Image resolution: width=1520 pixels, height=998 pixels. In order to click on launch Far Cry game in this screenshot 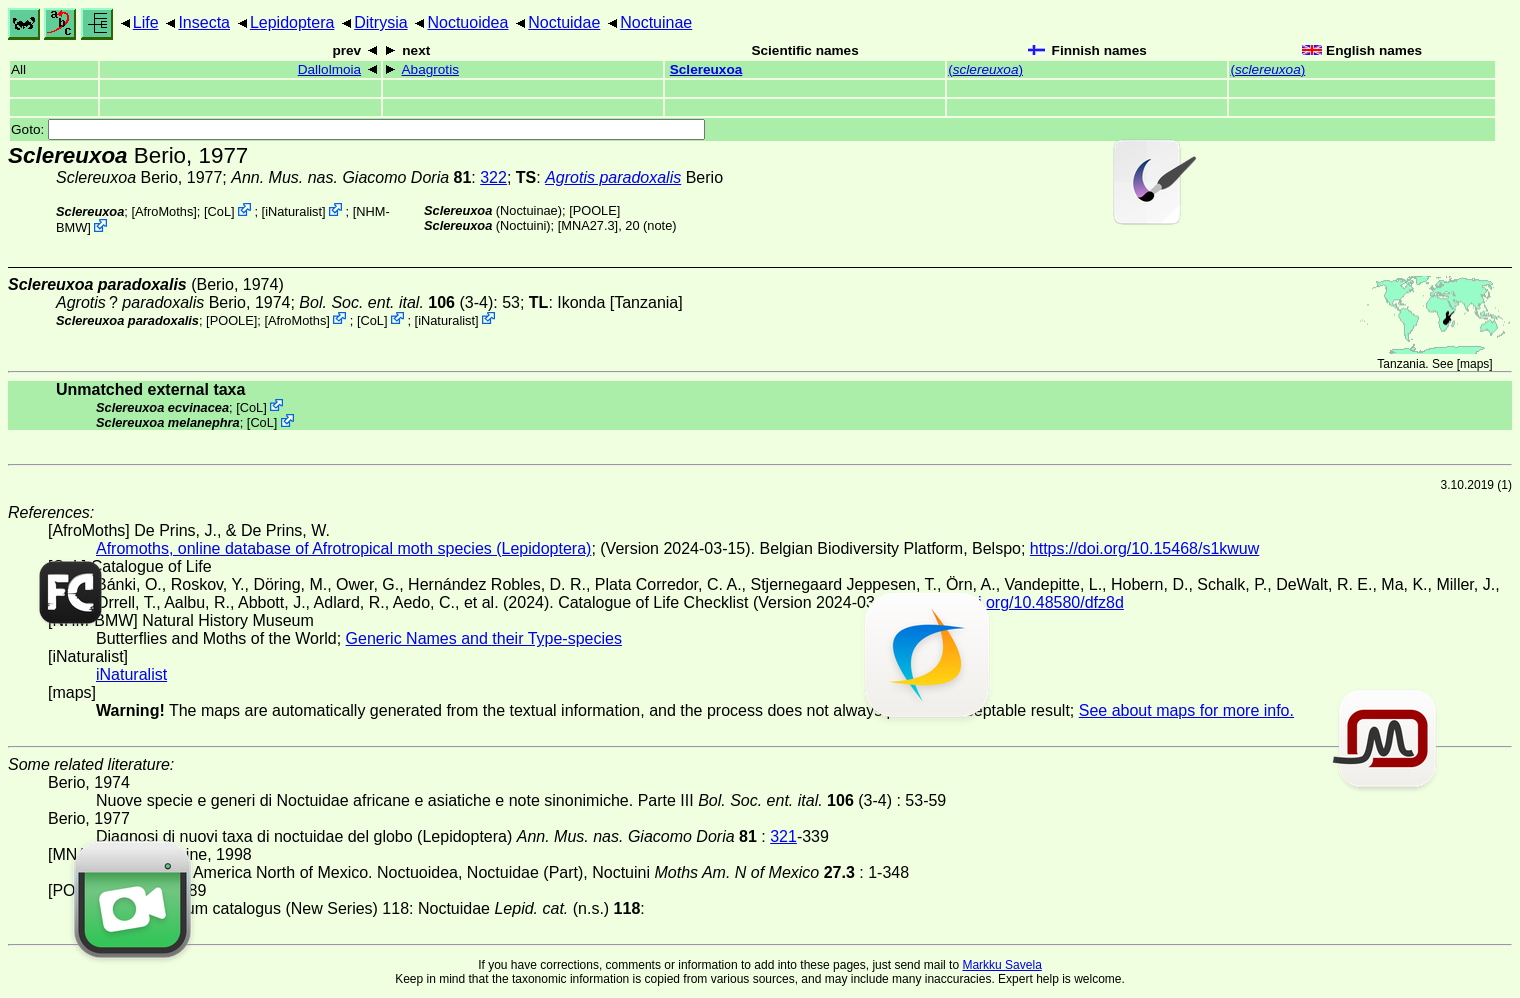, I will do `click(70, 592)`.